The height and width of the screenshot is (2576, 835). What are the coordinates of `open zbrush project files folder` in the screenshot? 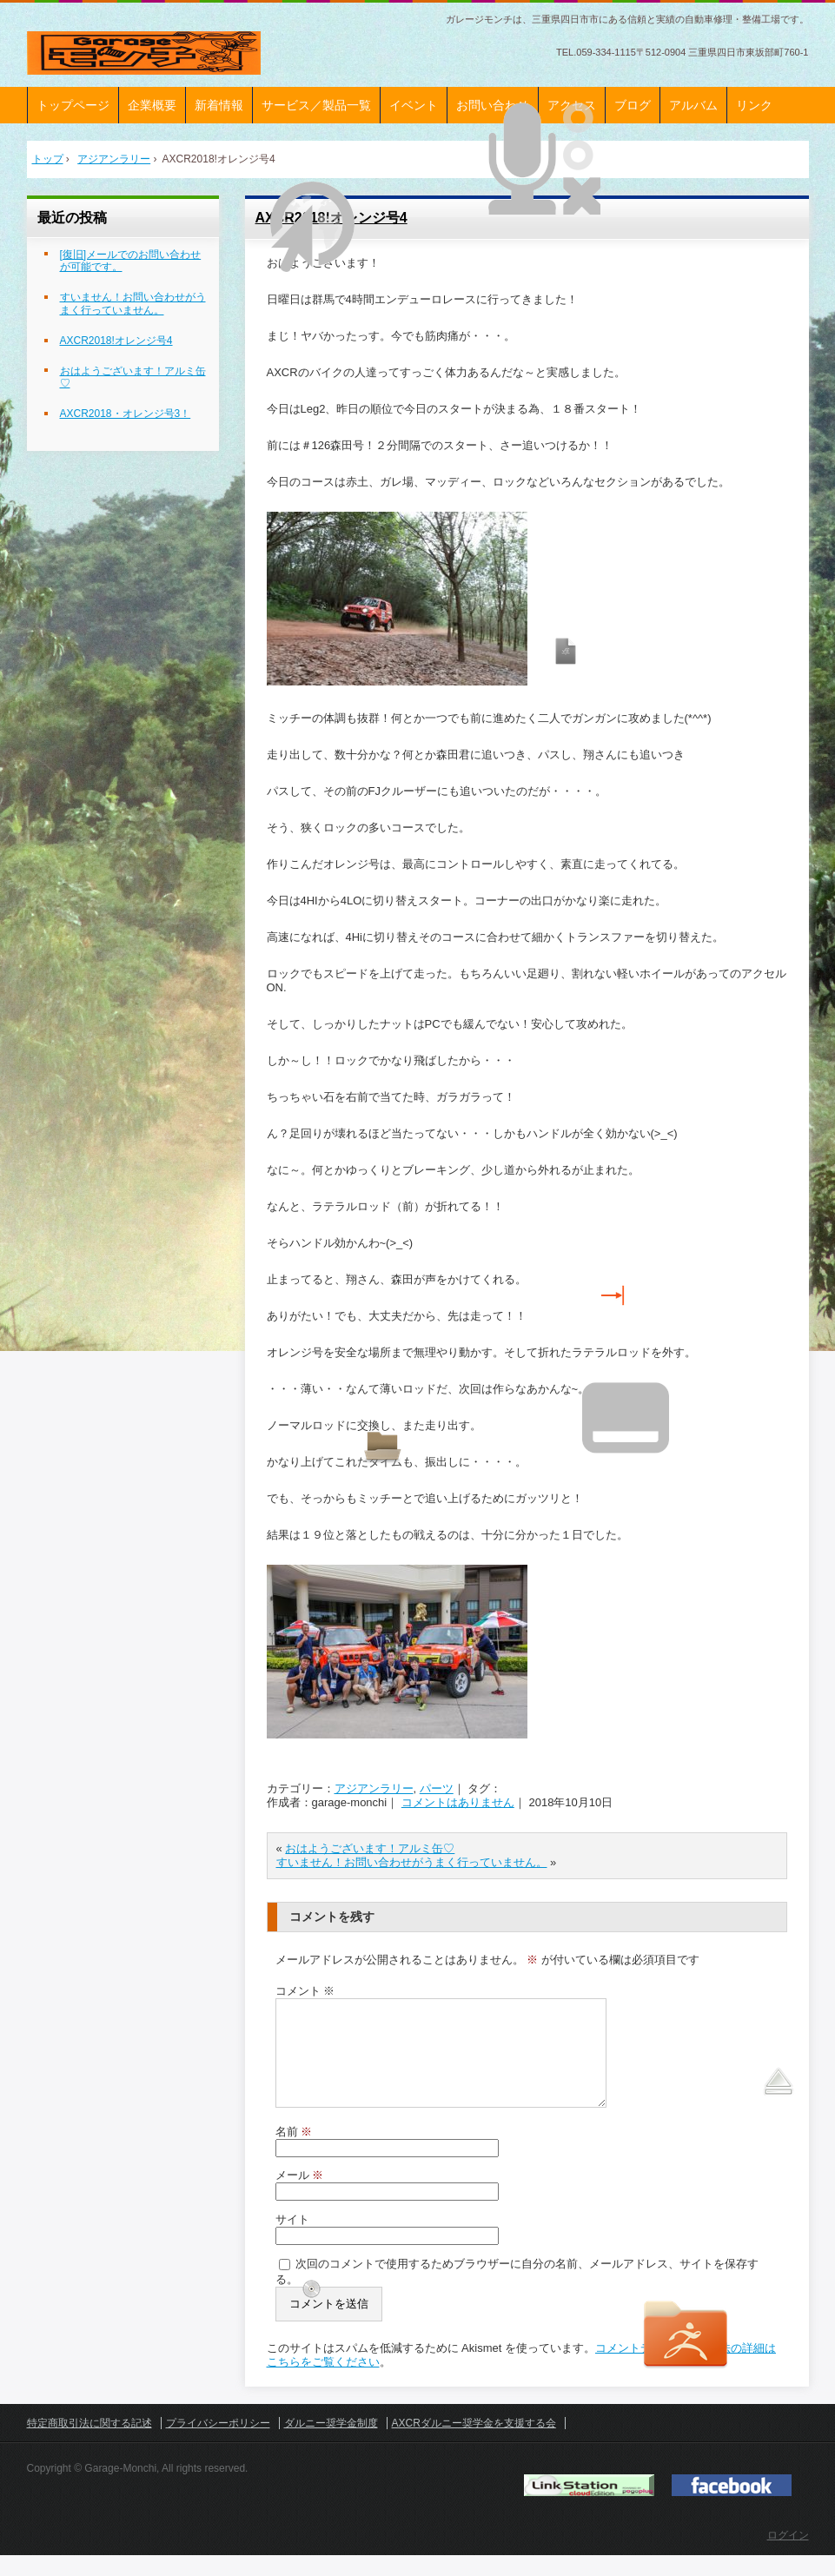 It's located at (685, 2335).